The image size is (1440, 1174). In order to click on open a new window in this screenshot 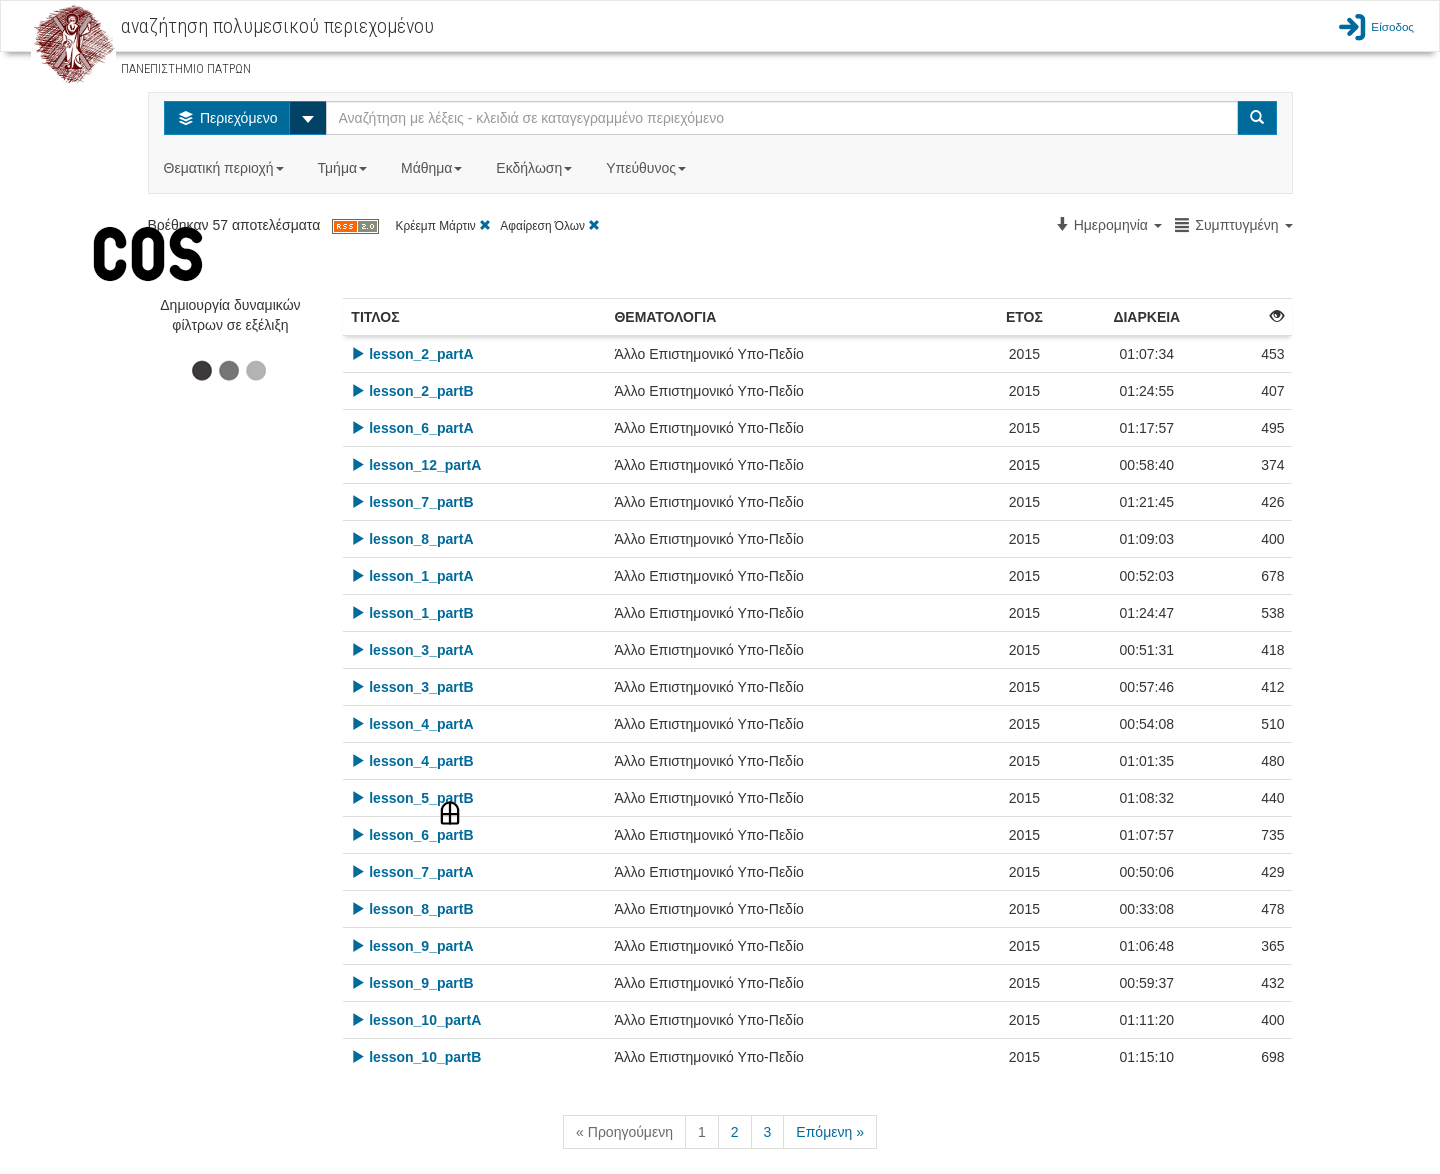, I will do `click(450, 813)`.